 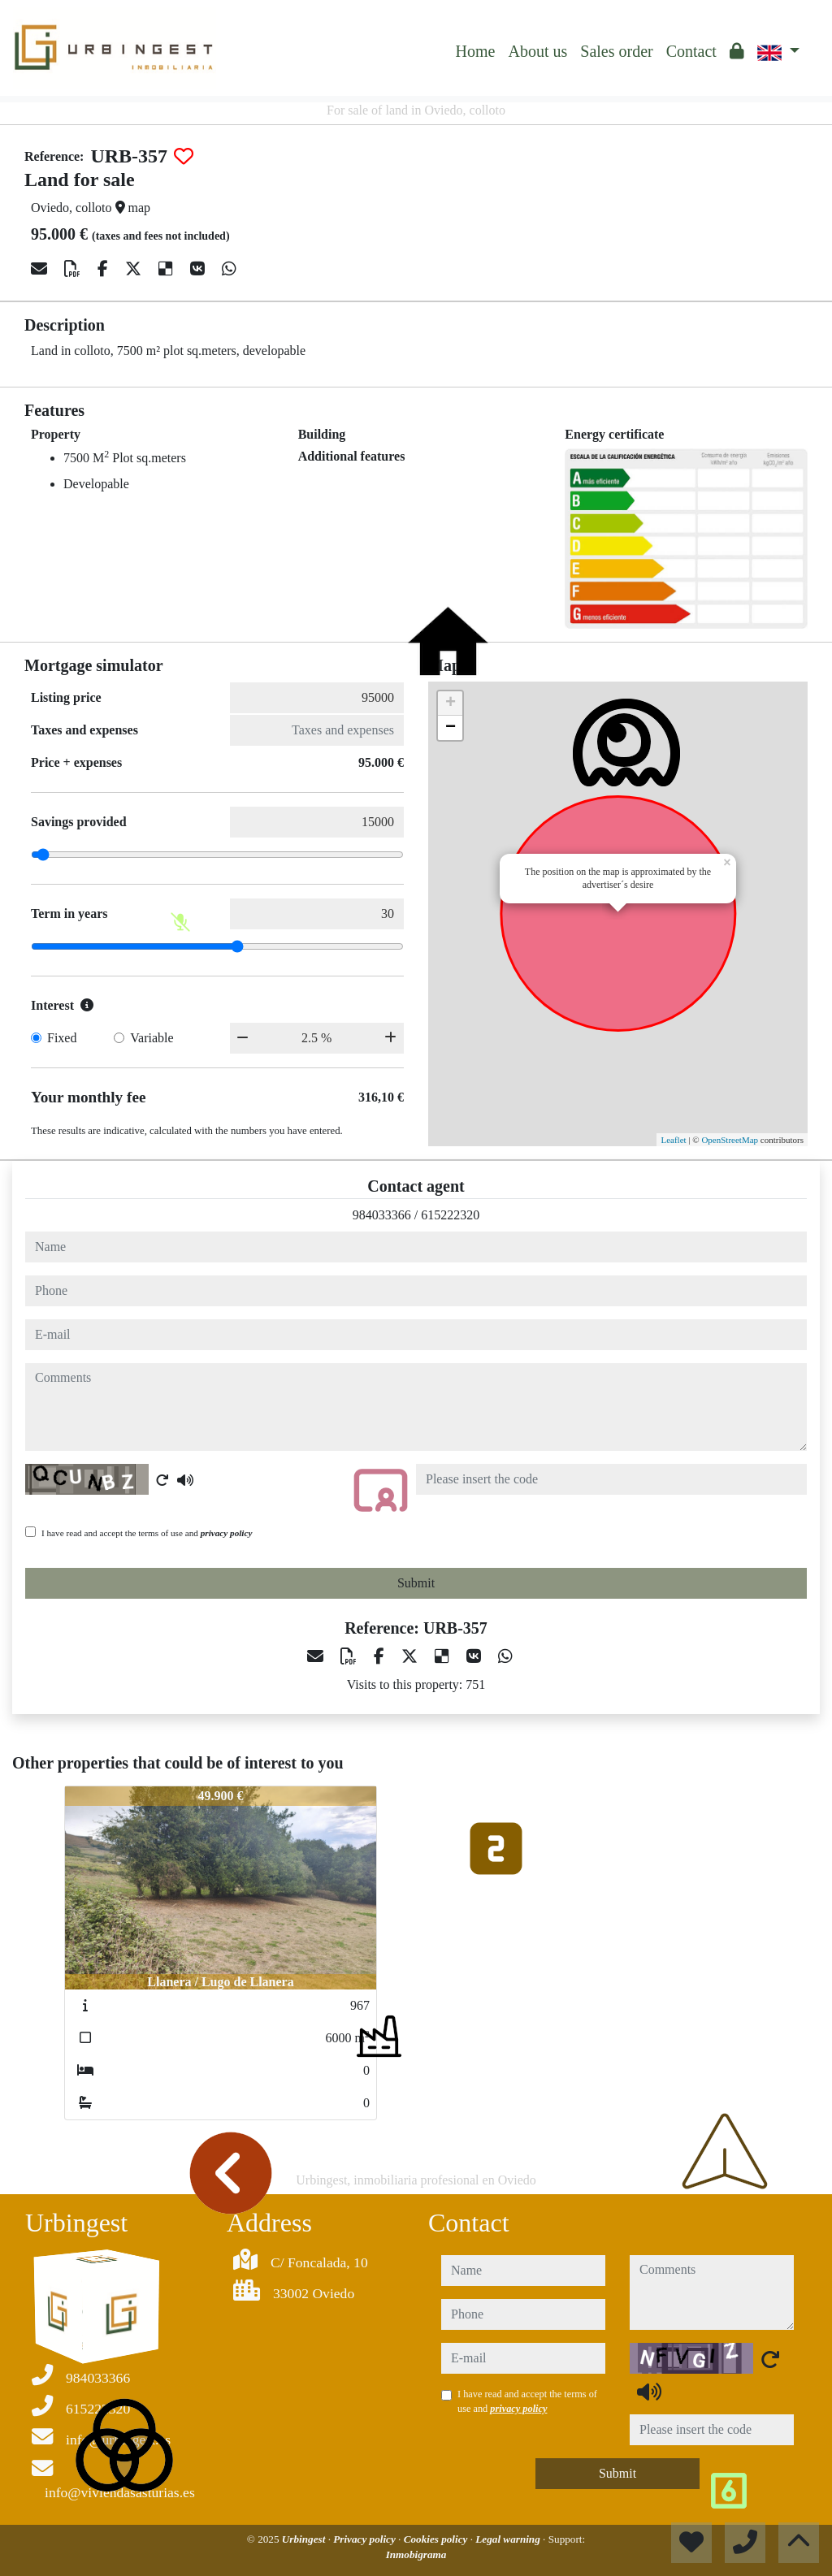 I want to click on indicates overlapping or shared elements in a venn diagram, so click(x=124, y=2447).